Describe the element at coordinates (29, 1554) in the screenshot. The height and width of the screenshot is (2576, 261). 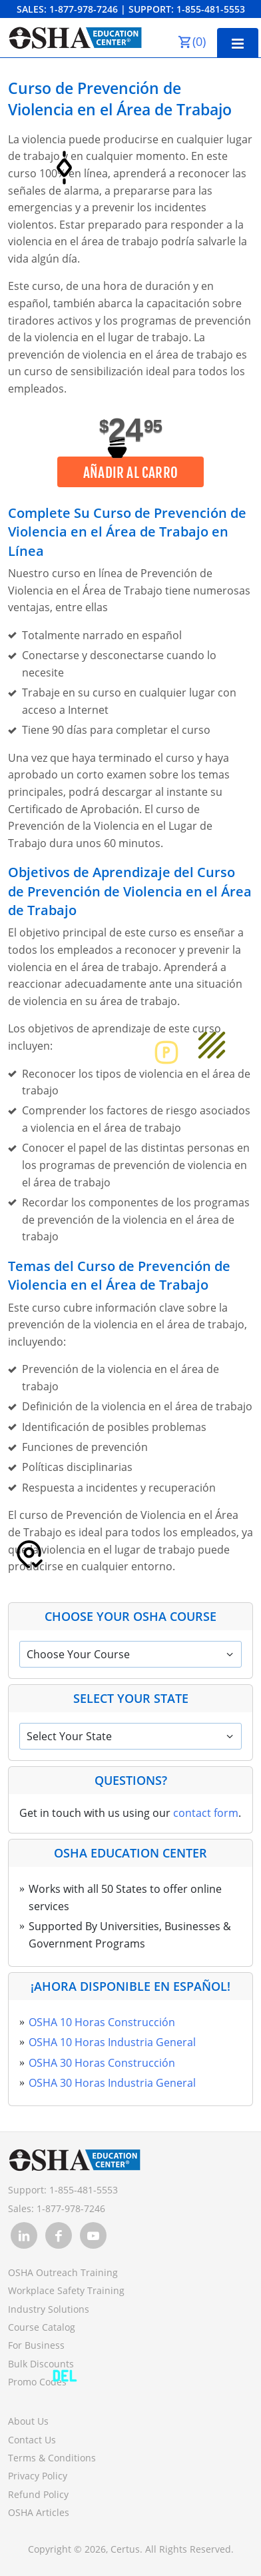
I see `confirm or verify a location` at that location.